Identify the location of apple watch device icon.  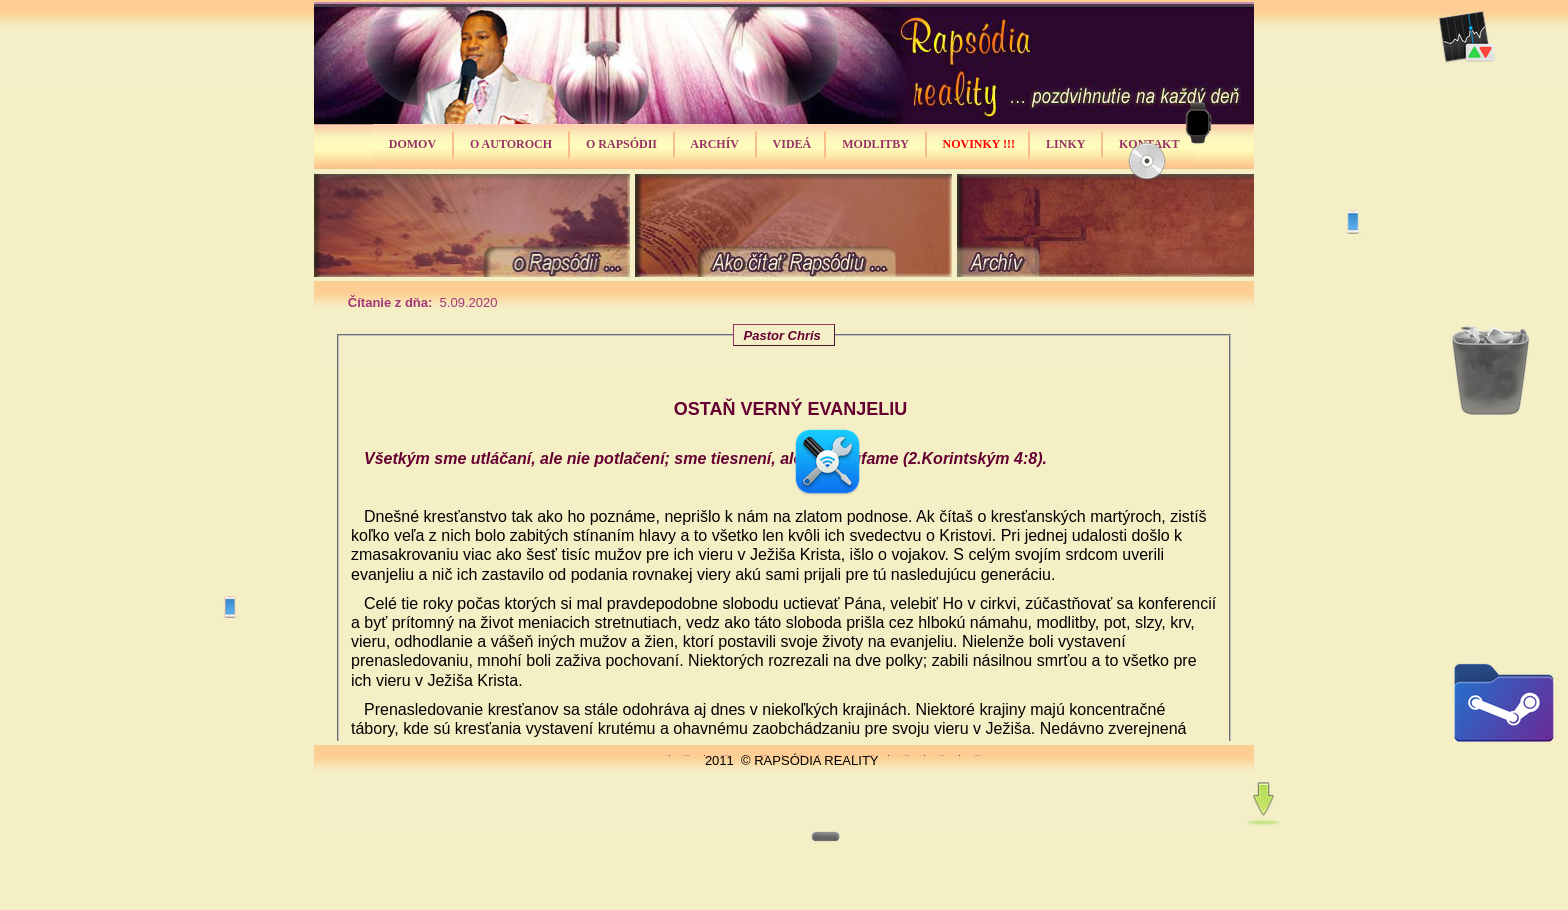
(1198, 123).